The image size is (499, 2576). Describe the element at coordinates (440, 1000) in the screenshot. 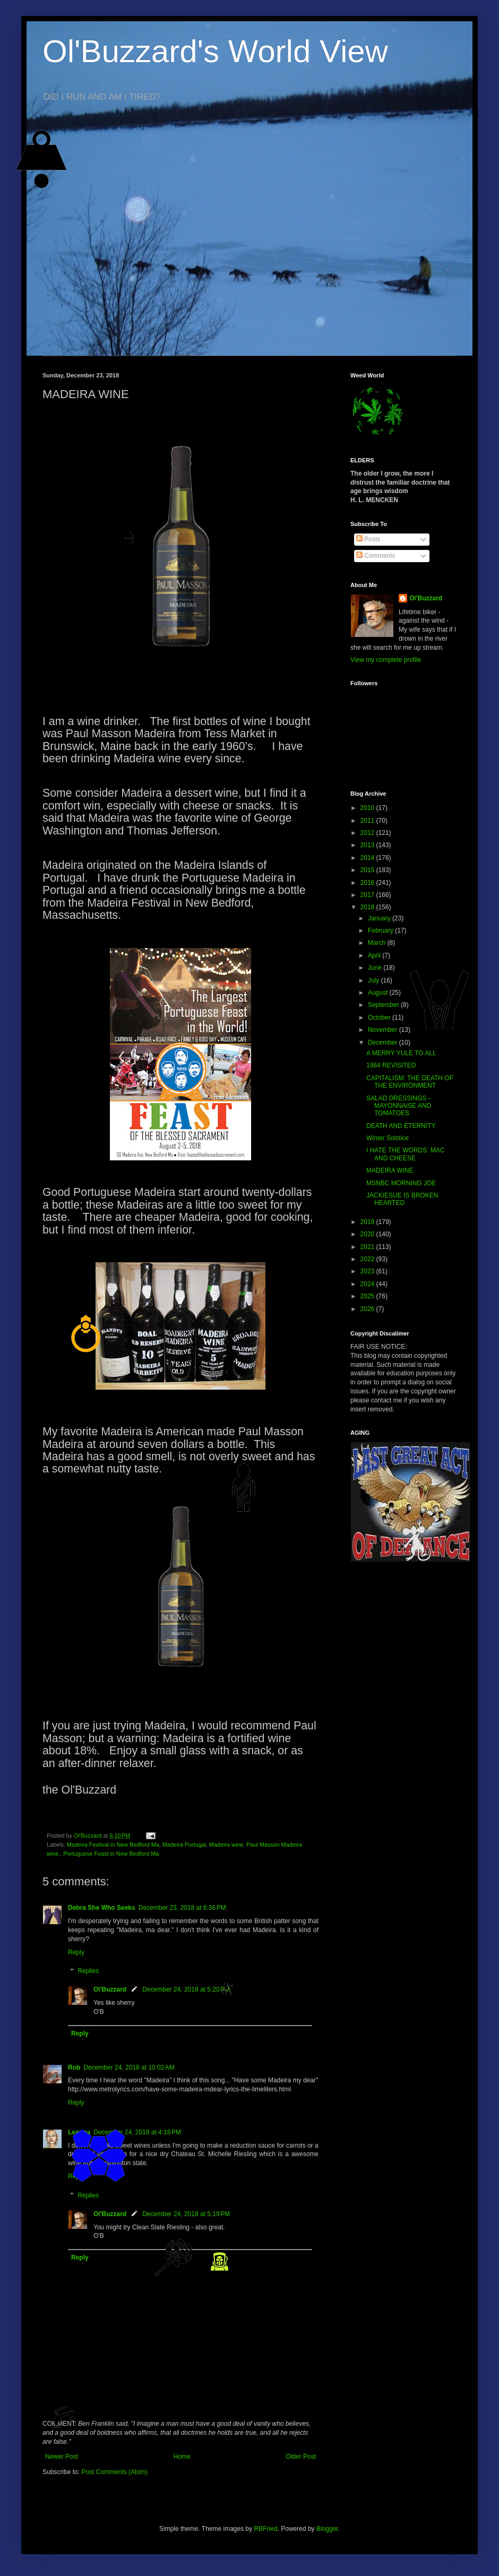

I see `indicates a winner or top performer` at that location.